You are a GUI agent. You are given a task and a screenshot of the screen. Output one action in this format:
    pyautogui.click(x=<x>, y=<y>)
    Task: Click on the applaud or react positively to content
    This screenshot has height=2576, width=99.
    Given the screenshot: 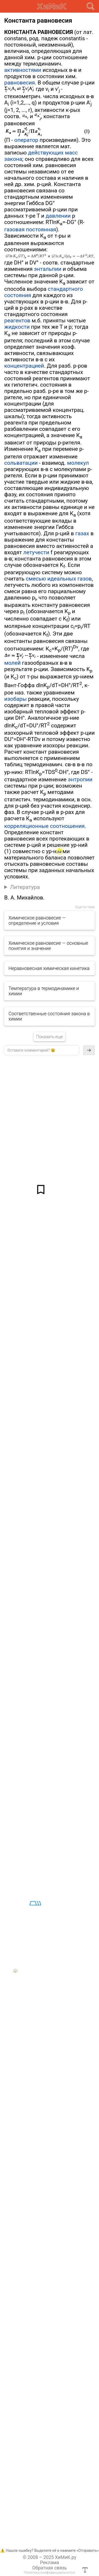 What is the action you would take?
    pyautogui.click(x=60, y=851)
    